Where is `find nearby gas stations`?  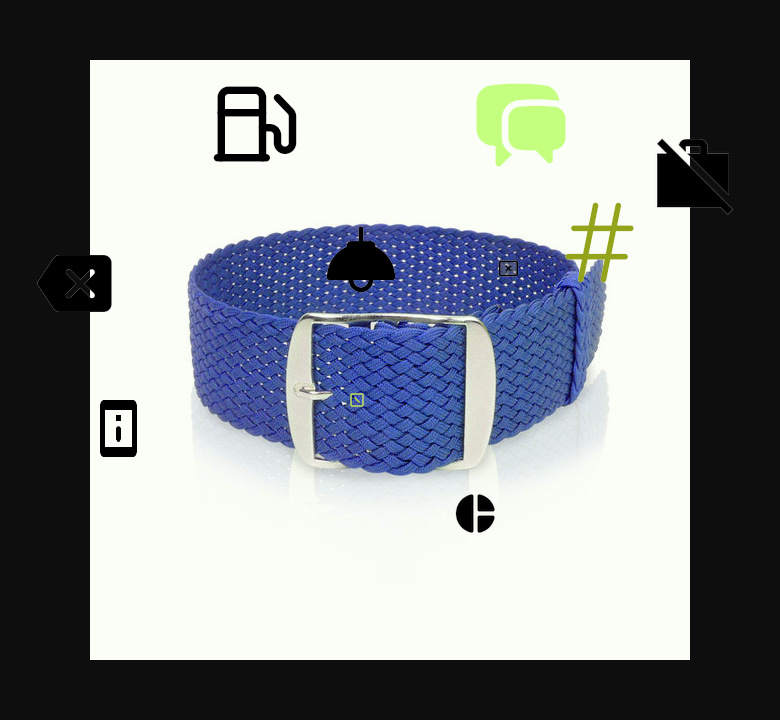 find nearby gas stations is located at coordinates (255, 124).